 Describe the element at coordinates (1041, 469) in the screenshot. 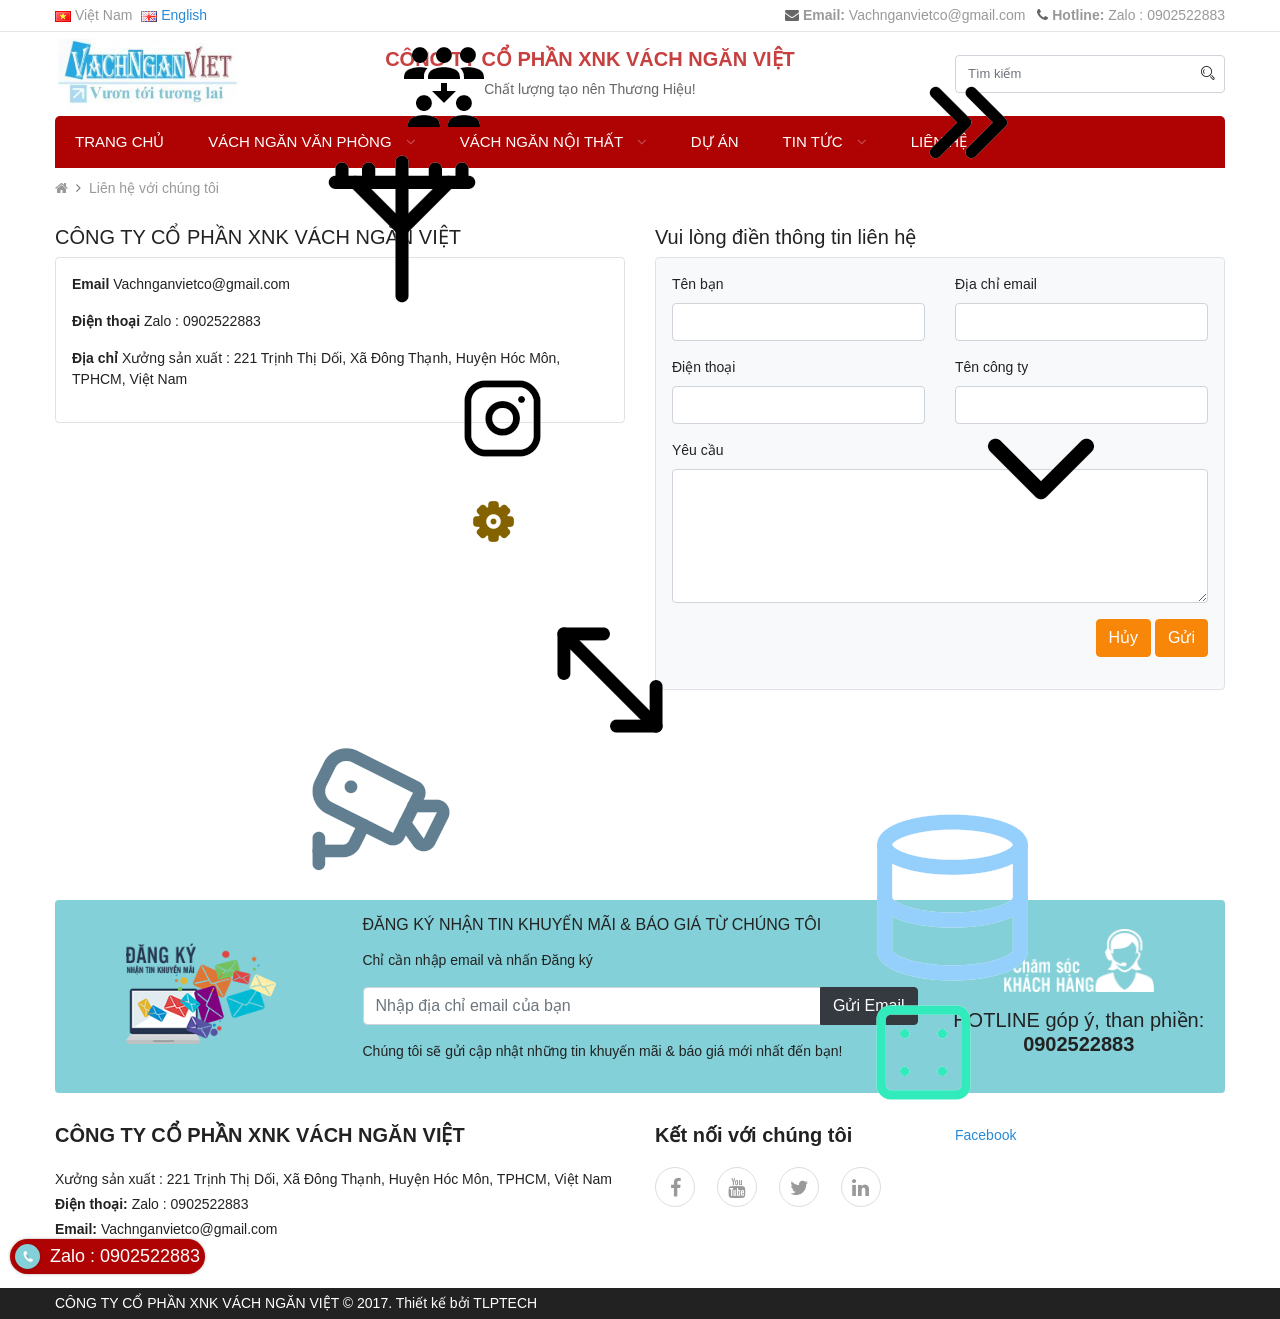

I see `expand a dropdown menu or section` at that location.